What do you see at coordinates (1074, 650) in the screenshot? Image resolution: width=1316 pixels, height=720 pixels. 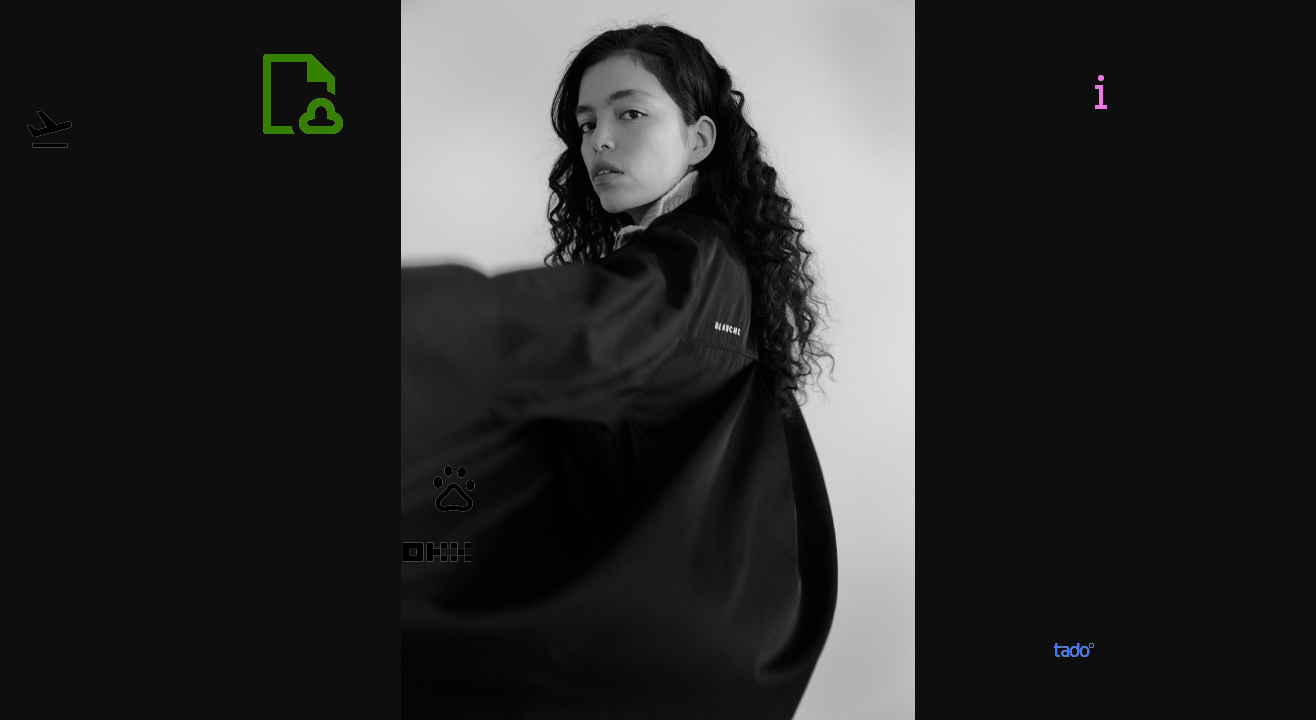 I see `tado° smart home app logo` at bounding box center [1074, 650].